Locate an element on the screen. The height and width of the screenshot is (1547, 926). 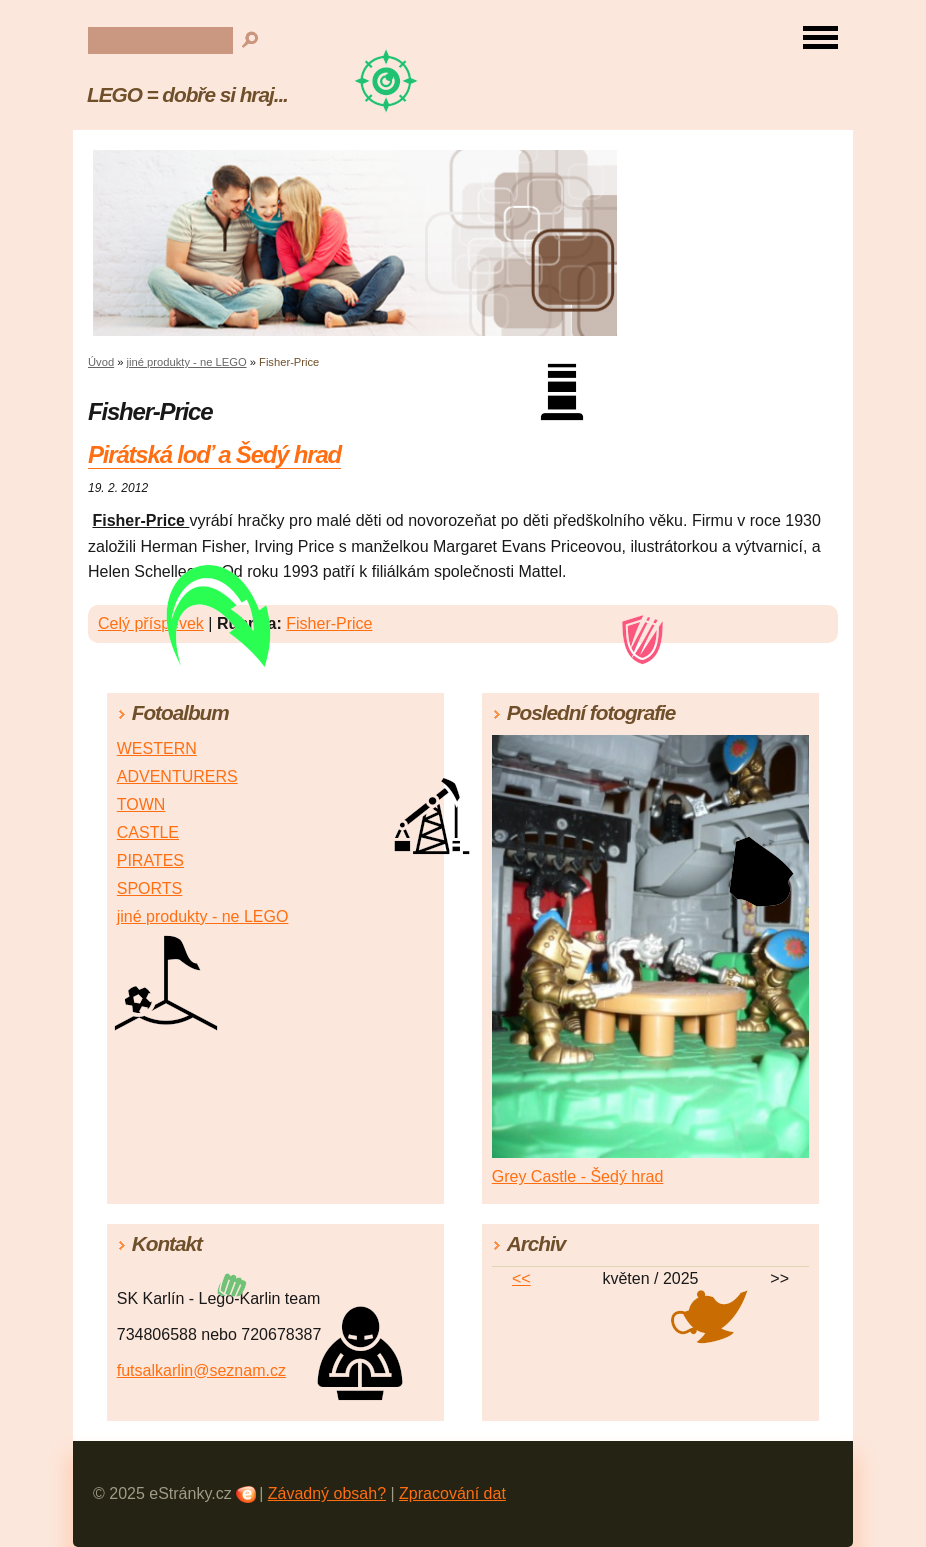
access prayer or meditation features is located at coordinates (359, 1353).